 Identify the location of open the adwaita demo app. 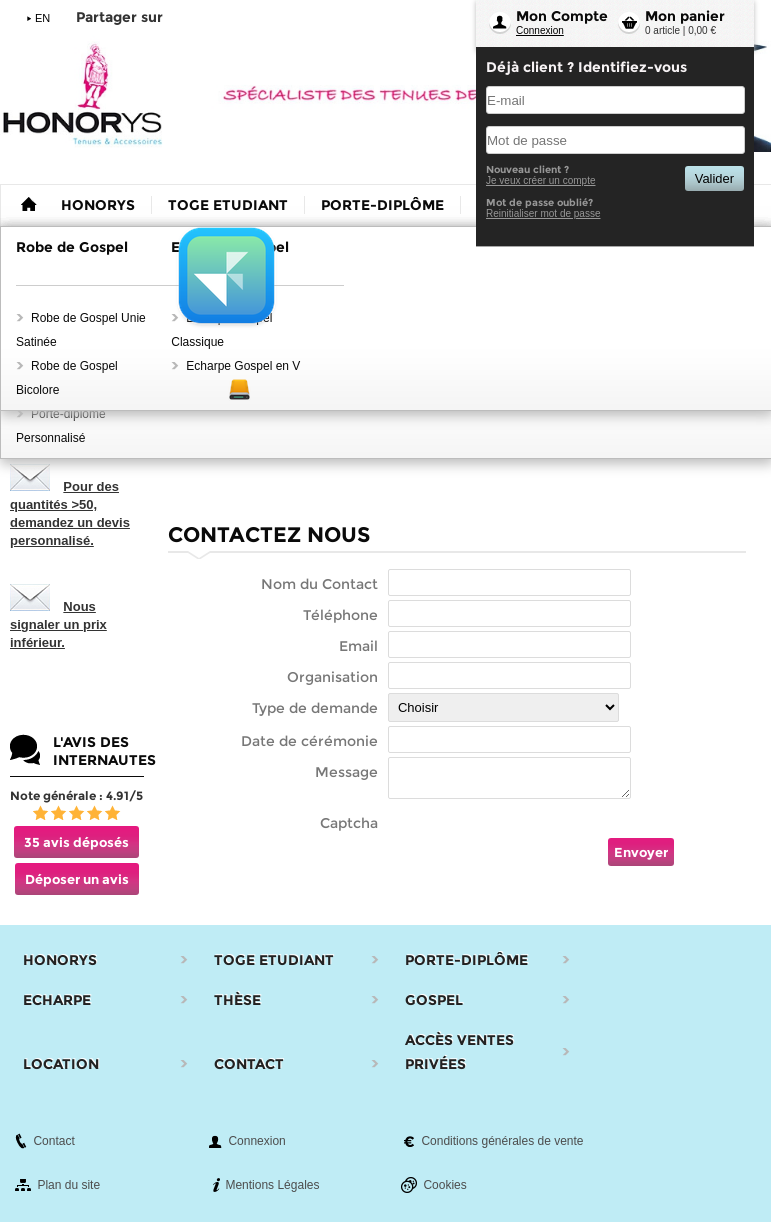
(226, 275).